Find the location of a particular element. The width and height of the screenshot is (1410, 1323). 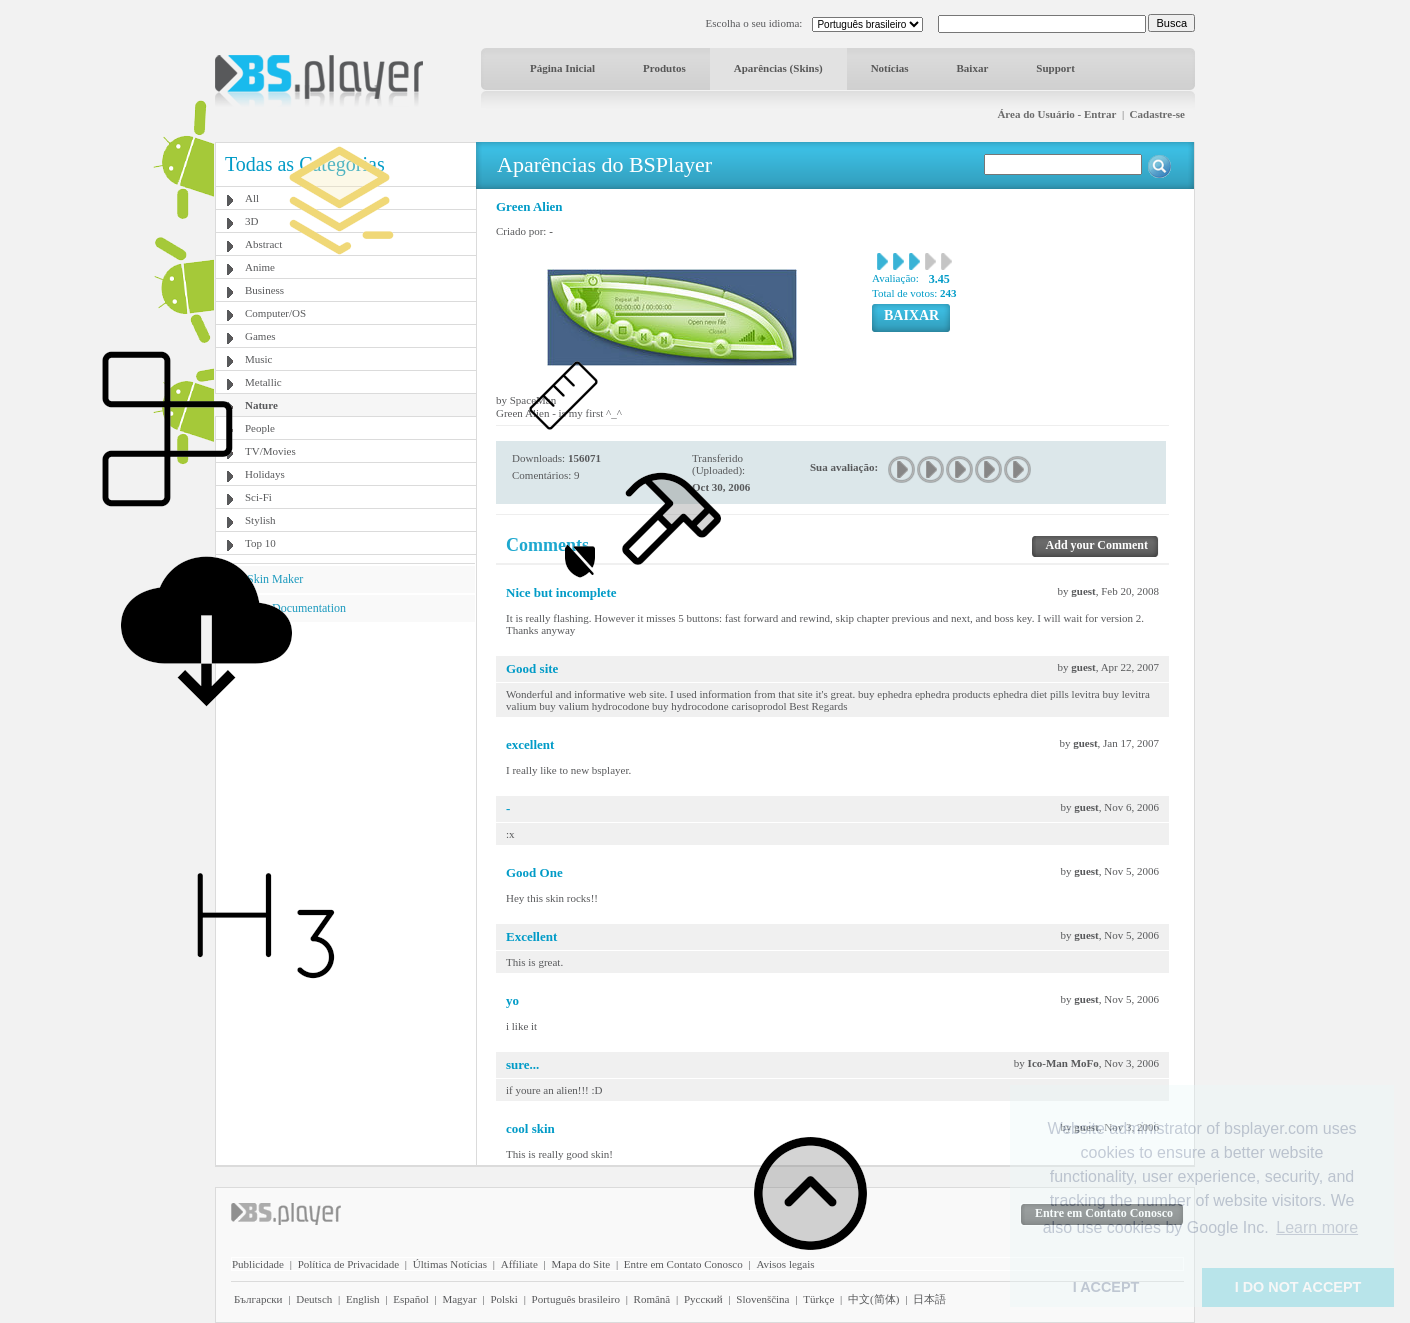

access tools or settings is located at coordinates (666, 520).